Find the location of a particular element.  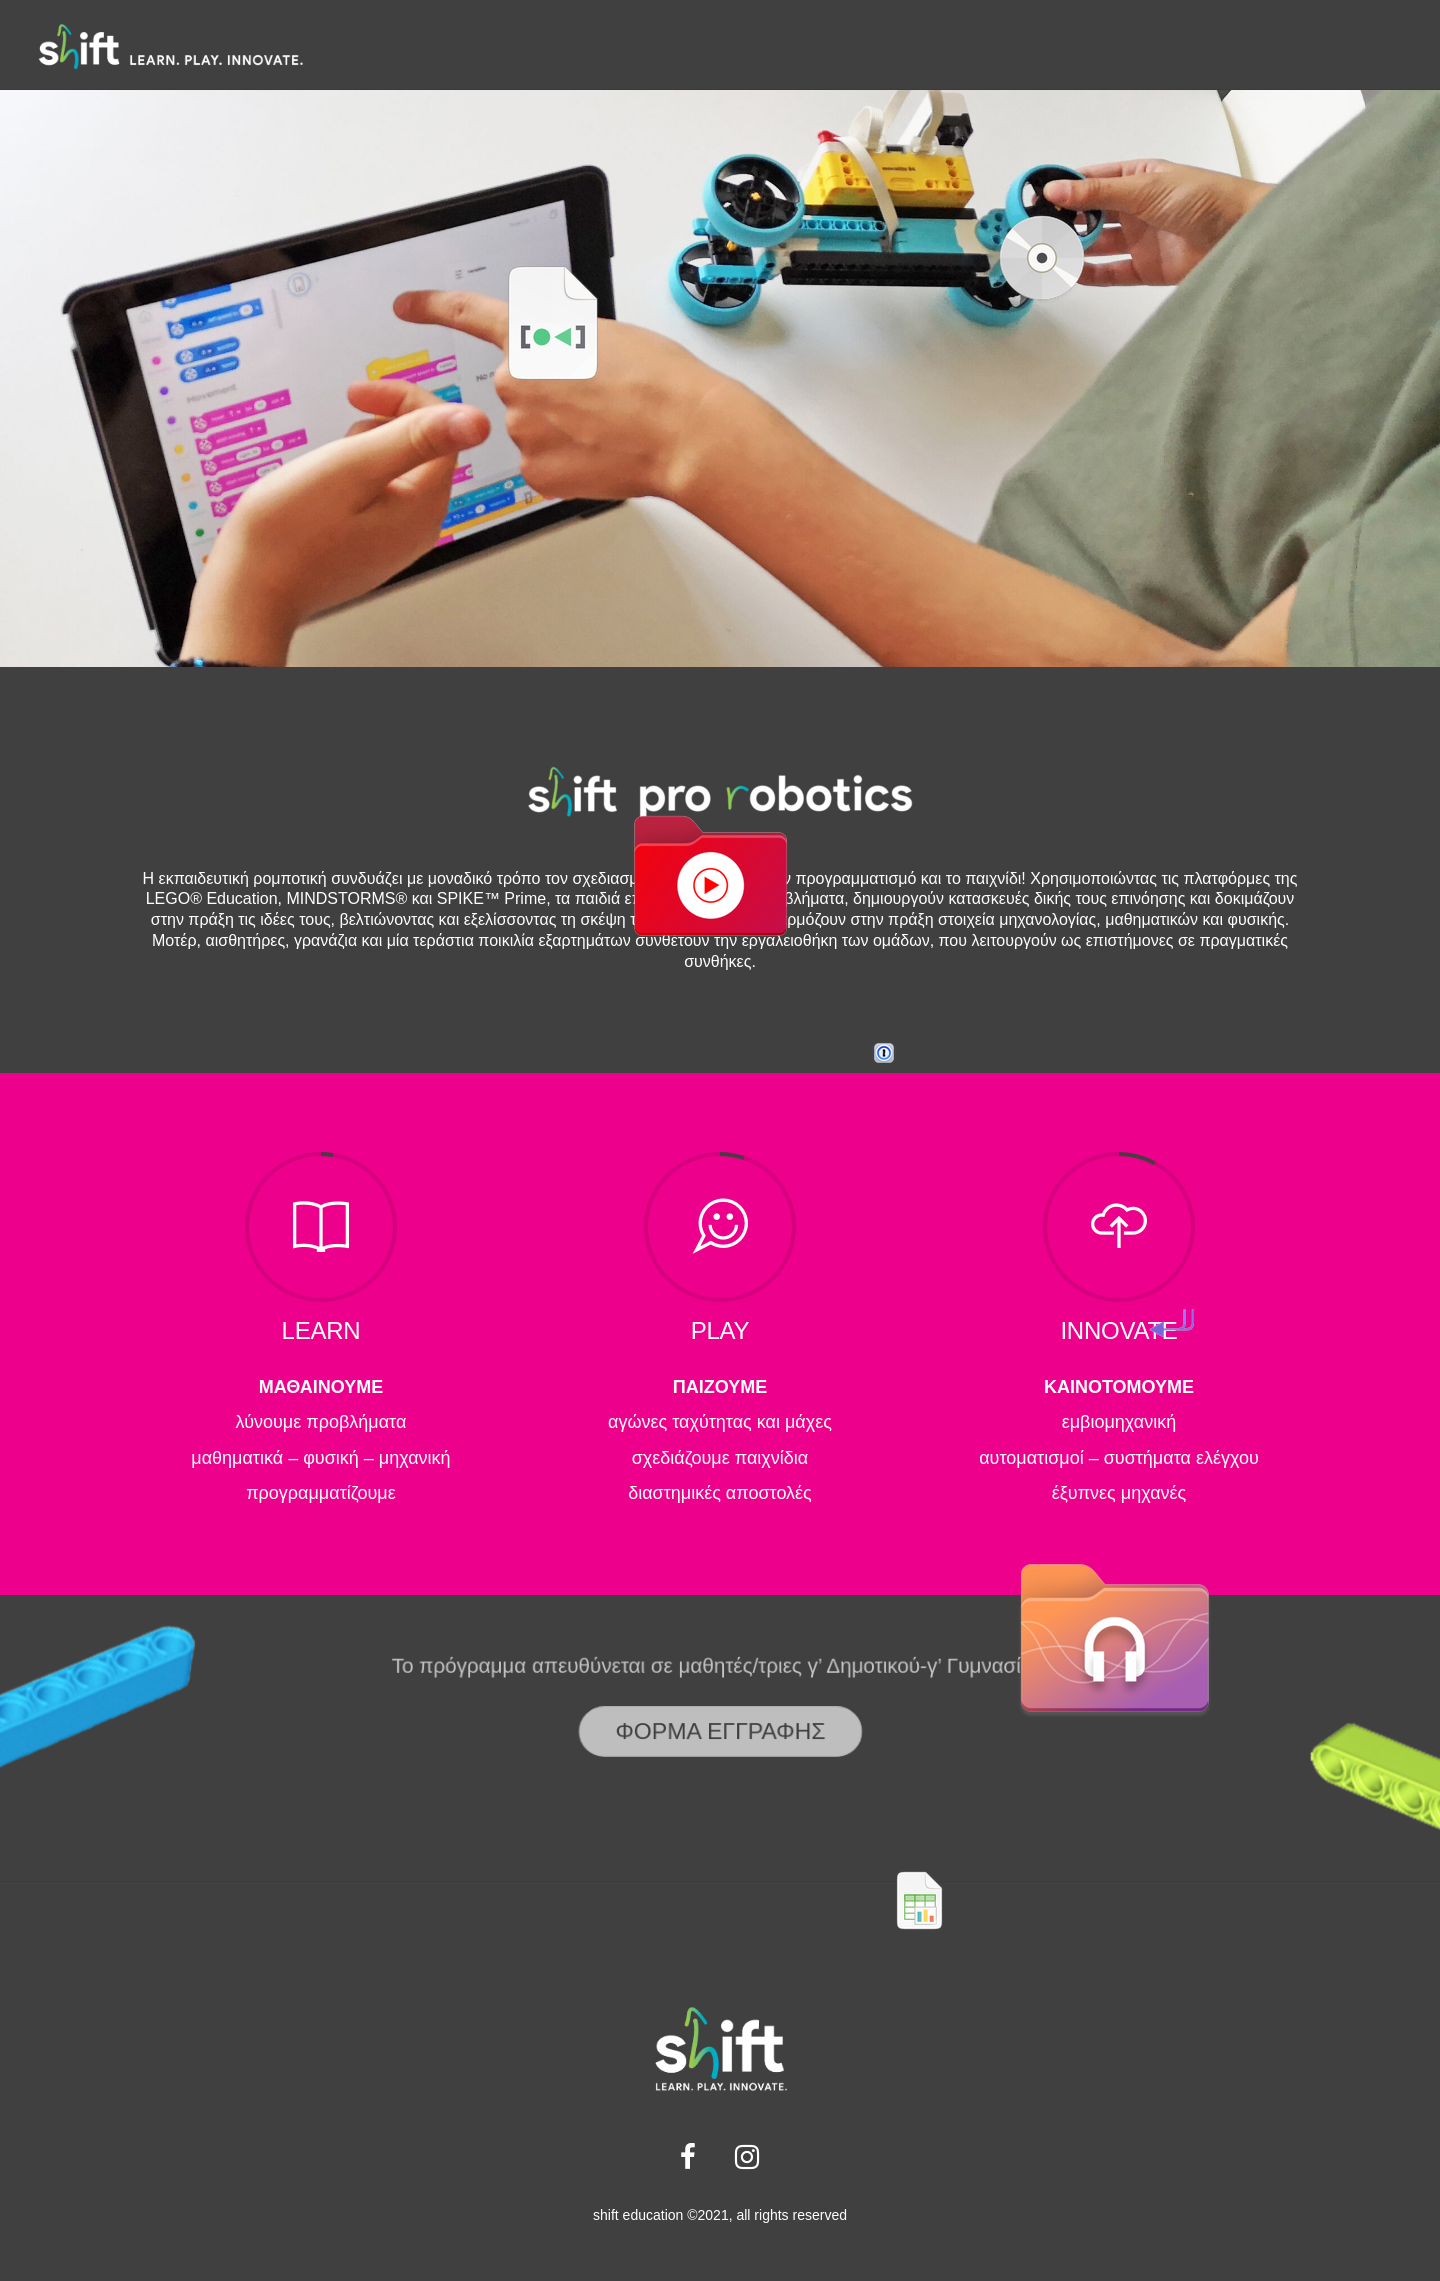

reply to all recipients of an email is located at coordinates (1171, 1320).